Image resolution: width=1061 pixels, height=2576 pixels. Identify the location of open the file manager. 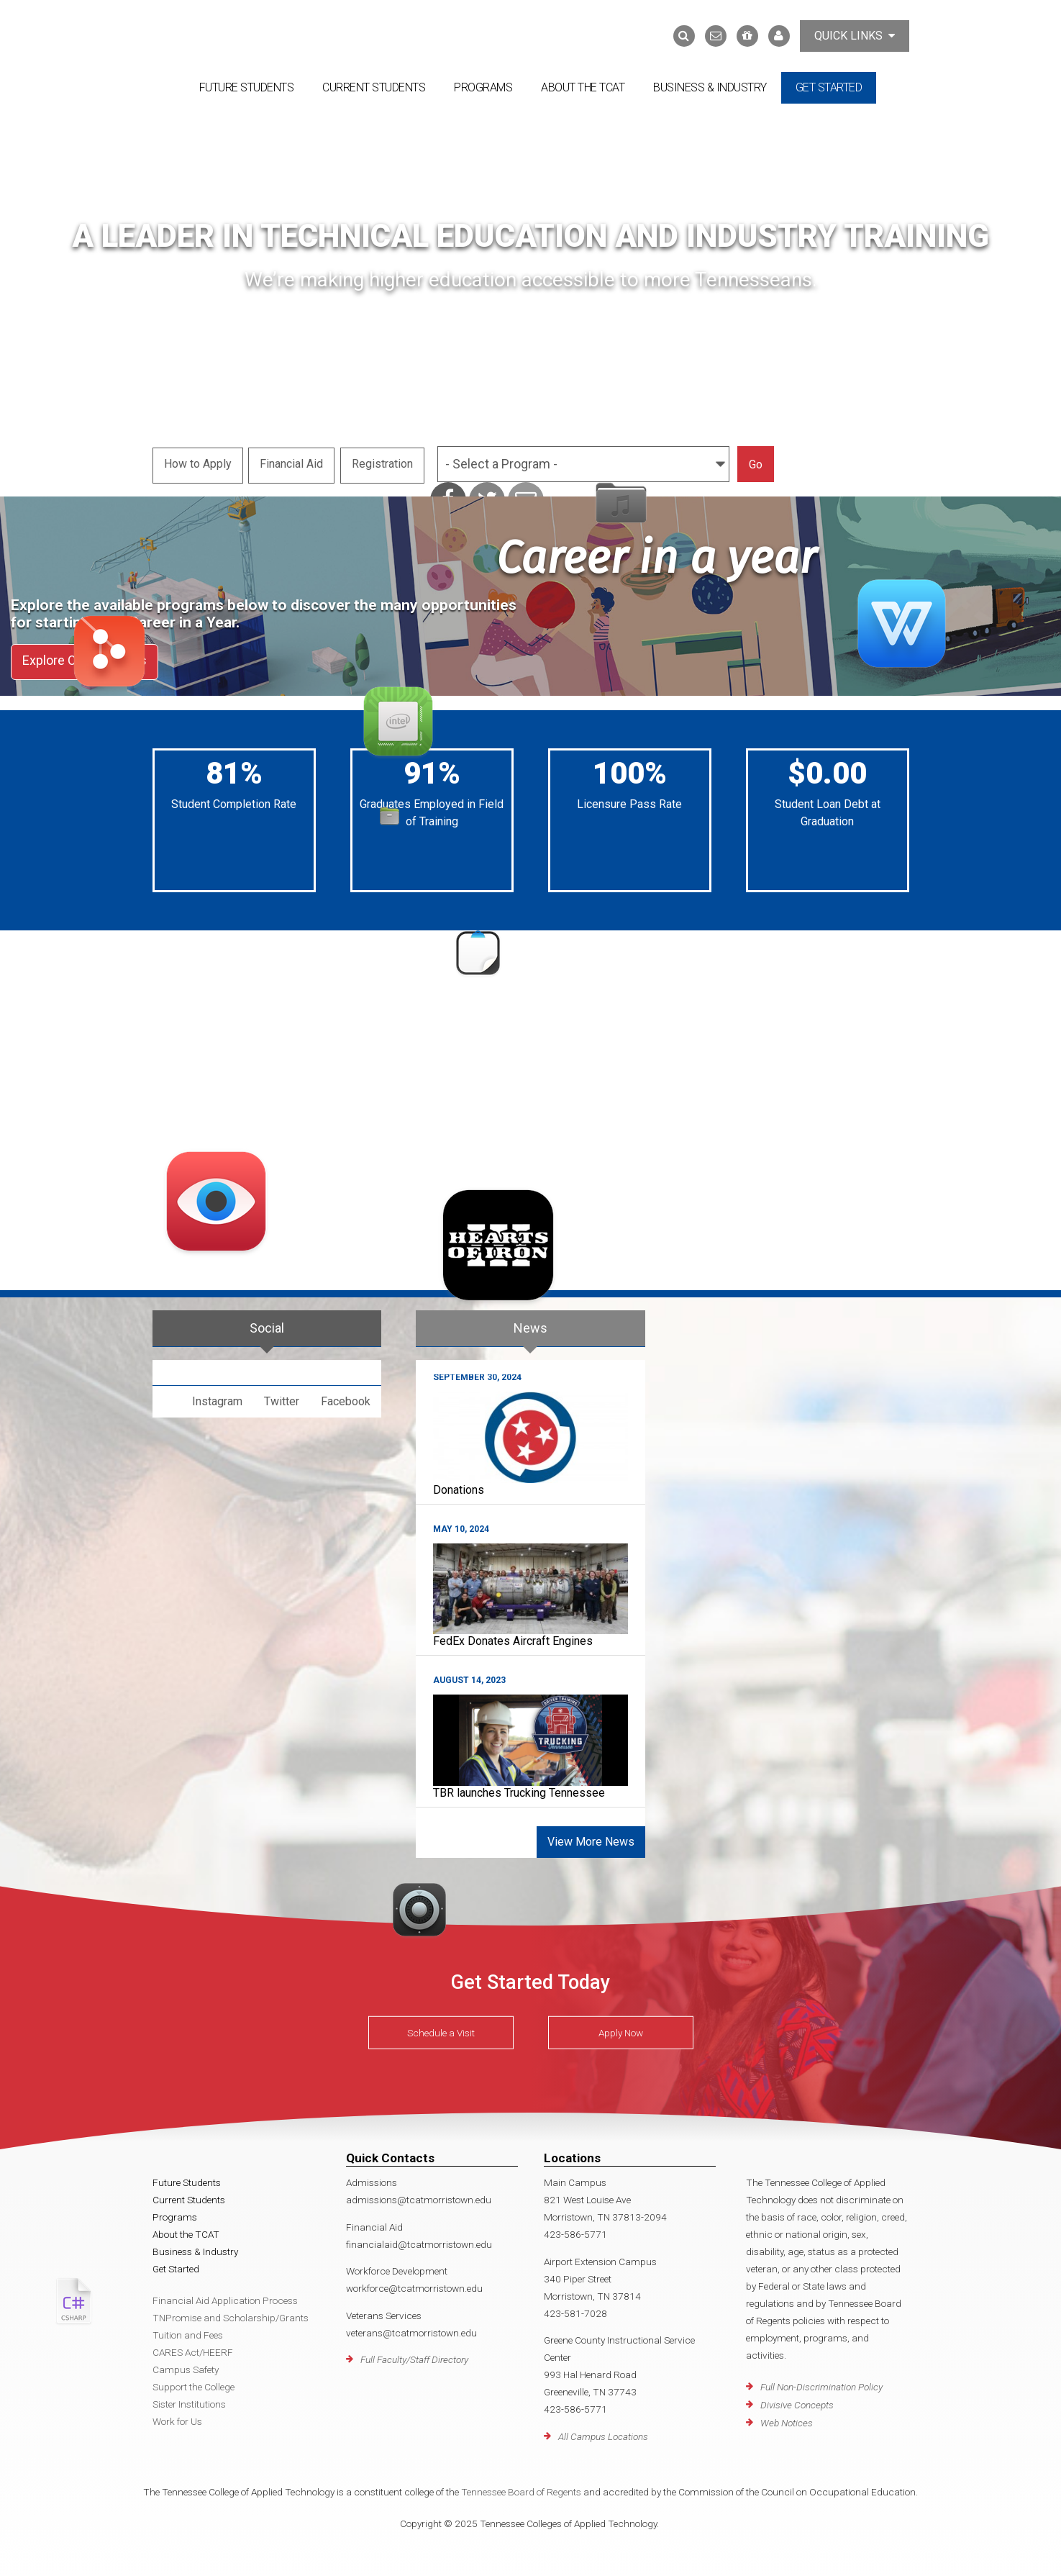
(389, 815).